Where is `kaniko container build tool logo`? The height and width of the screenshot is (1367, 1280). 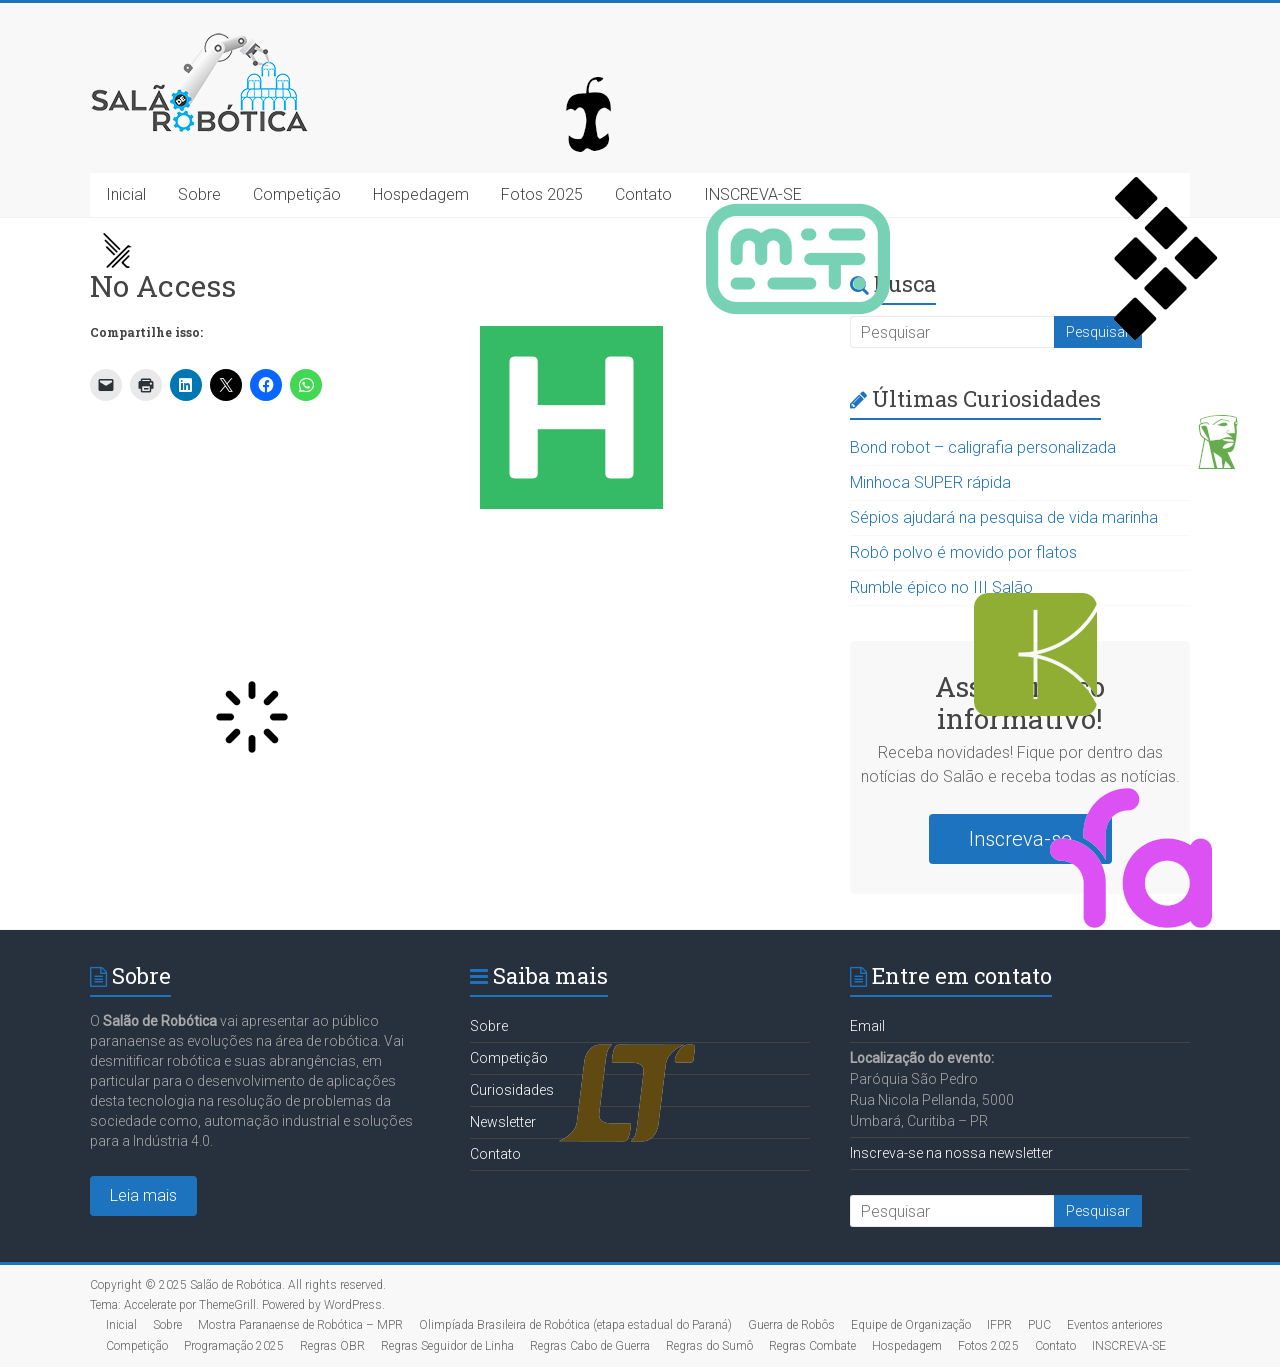
kaniko container build tool logo is located at coordinates (1035, 654).